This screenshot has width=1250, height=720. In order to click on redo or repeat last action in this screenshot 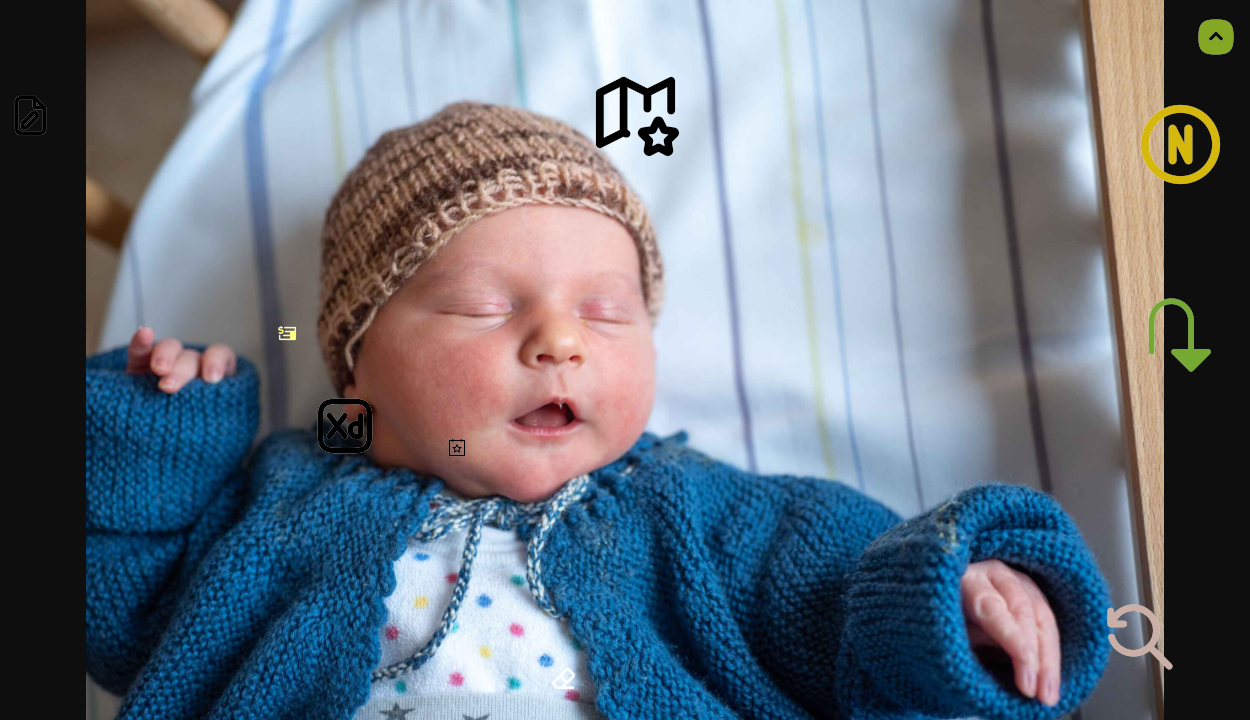, I will do `click(1177, 335)`.